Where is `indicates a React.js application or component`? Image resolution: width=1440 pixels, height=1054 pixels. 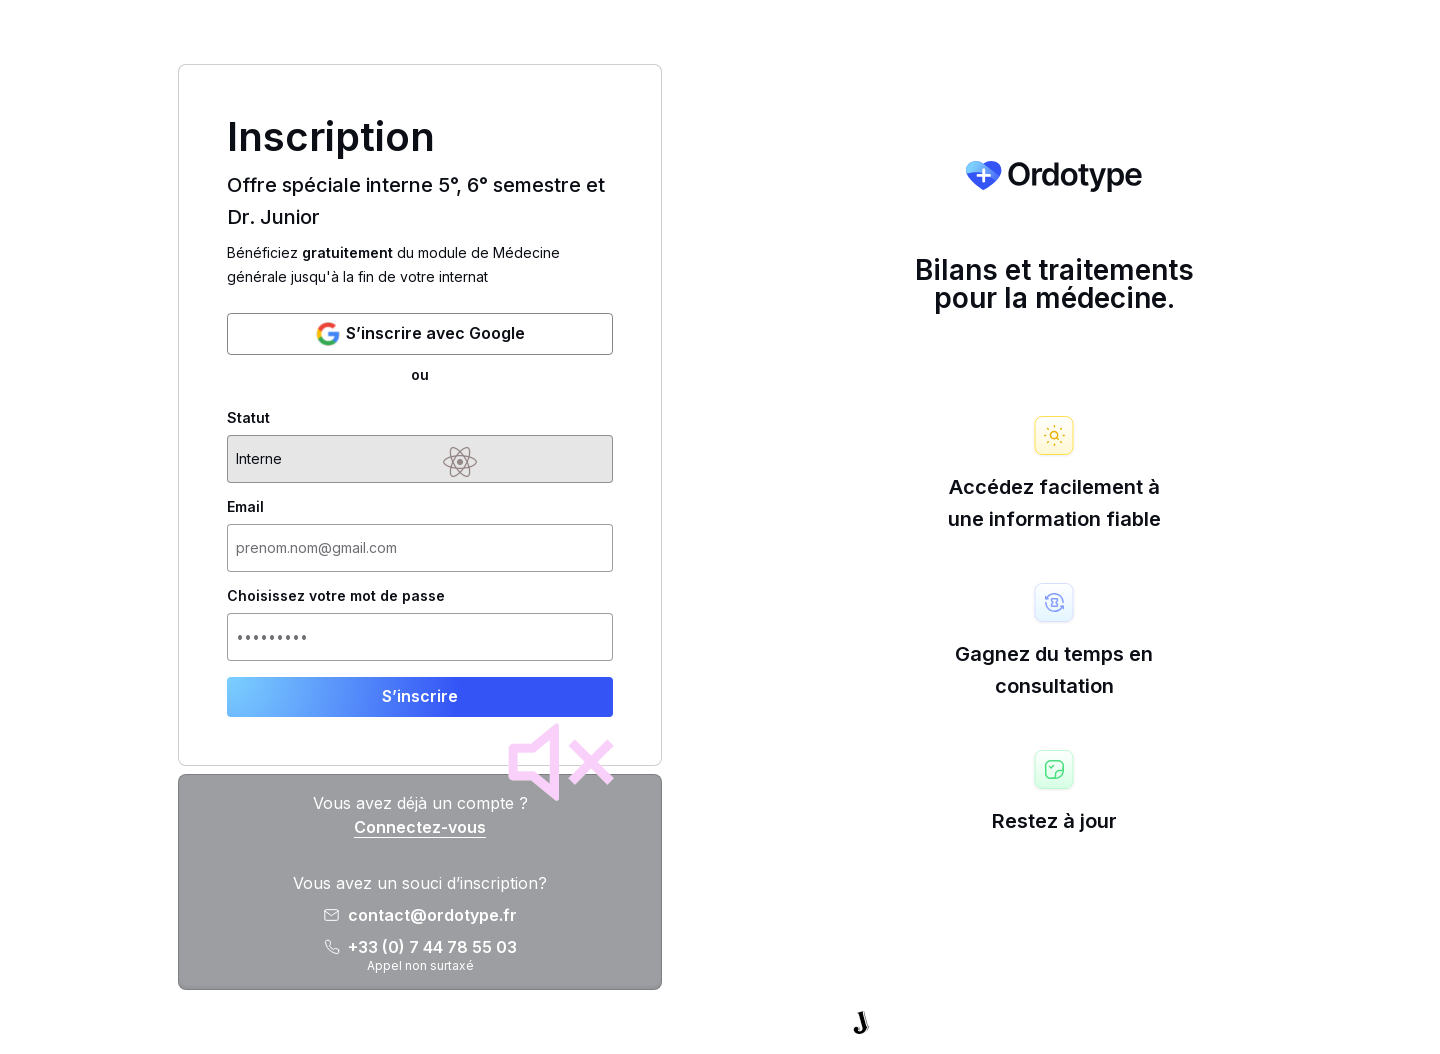 indicates a React.js application or component is located at coordinates (460, 462).